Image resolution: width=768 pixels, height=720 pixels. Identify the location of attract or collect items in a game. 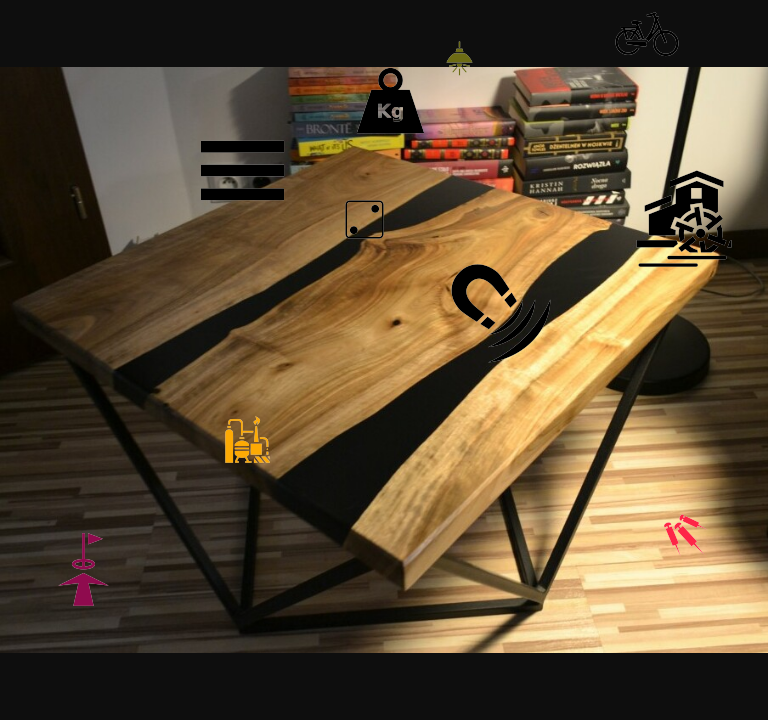
(500, 312).